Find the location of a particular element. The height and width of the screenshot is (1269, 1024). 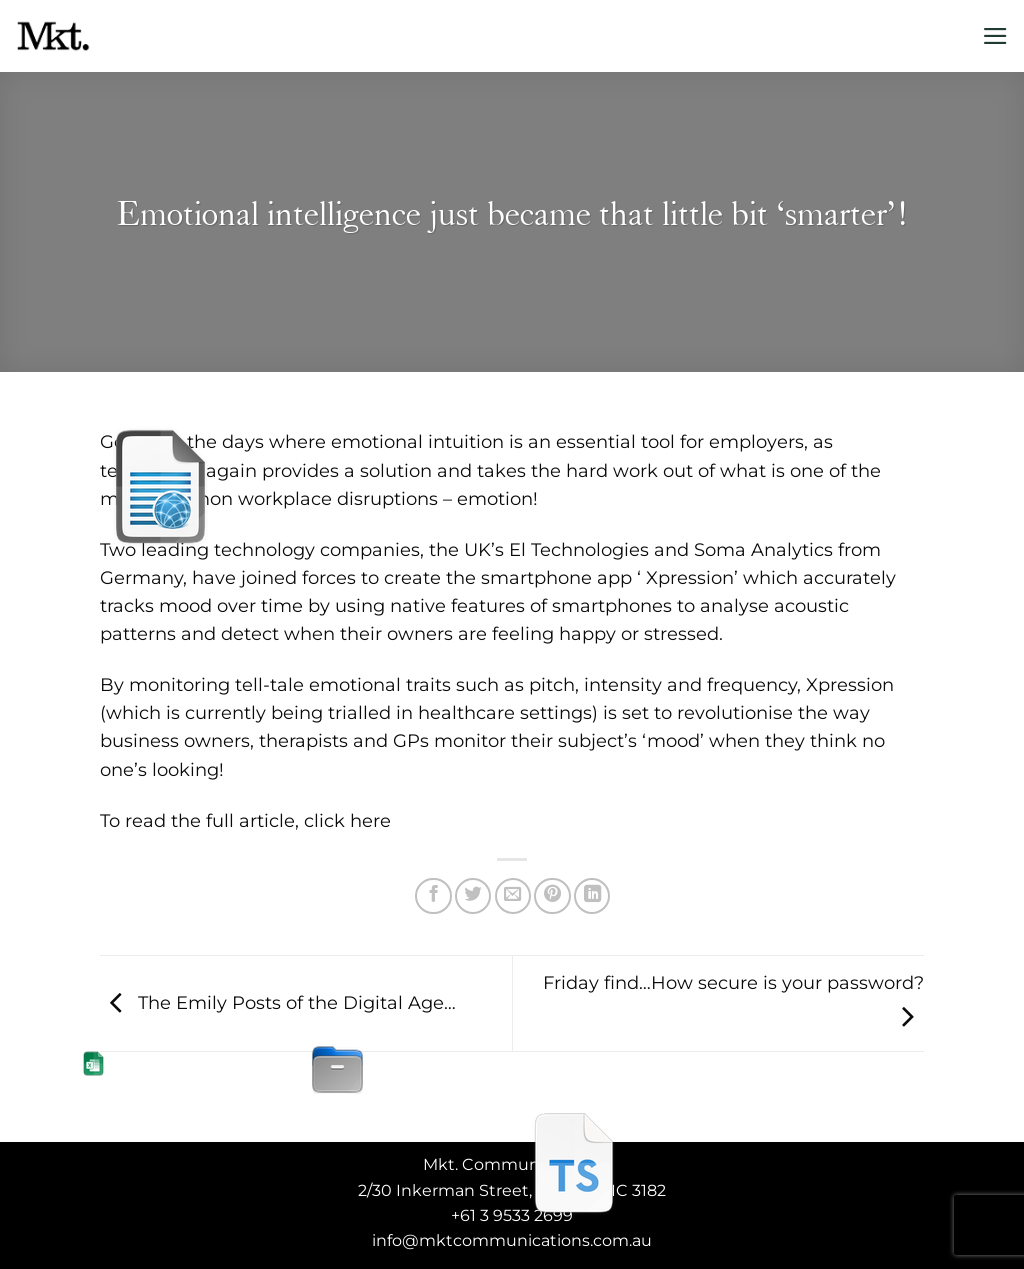

a typescript source code file is located at coordinates (574, 1163).